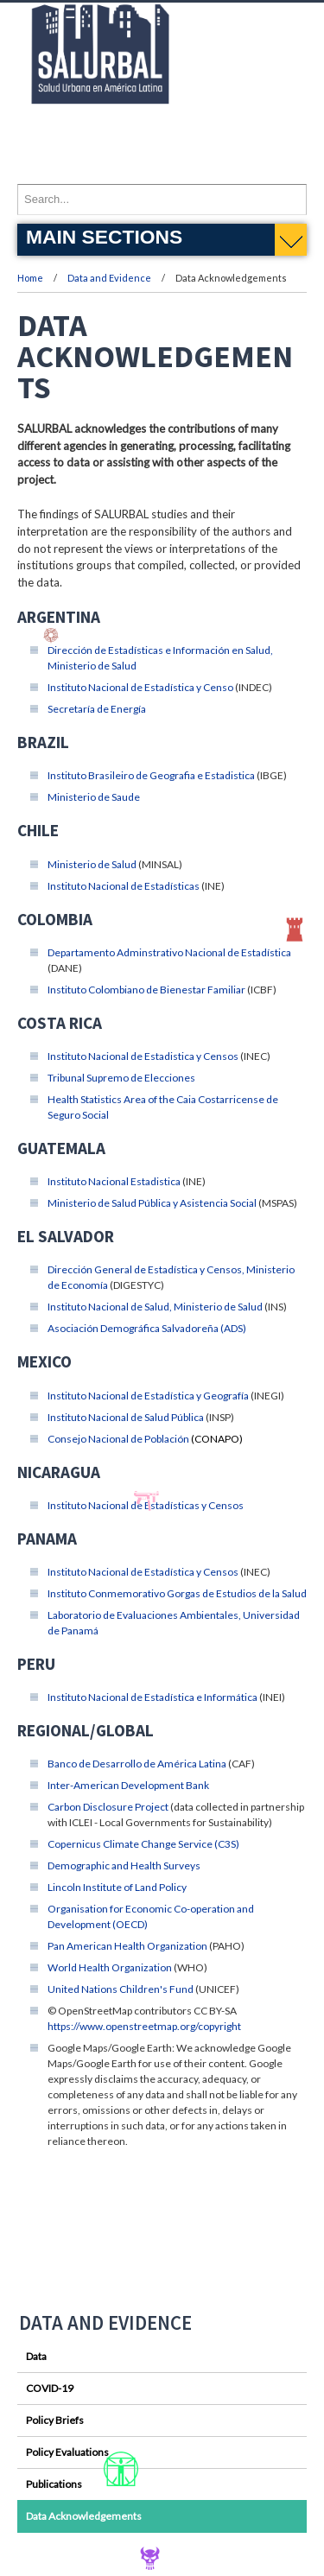  Describe the element at coordinates (121, 2469) in the screenshot. I see `view body measurements or proportions` at that location.